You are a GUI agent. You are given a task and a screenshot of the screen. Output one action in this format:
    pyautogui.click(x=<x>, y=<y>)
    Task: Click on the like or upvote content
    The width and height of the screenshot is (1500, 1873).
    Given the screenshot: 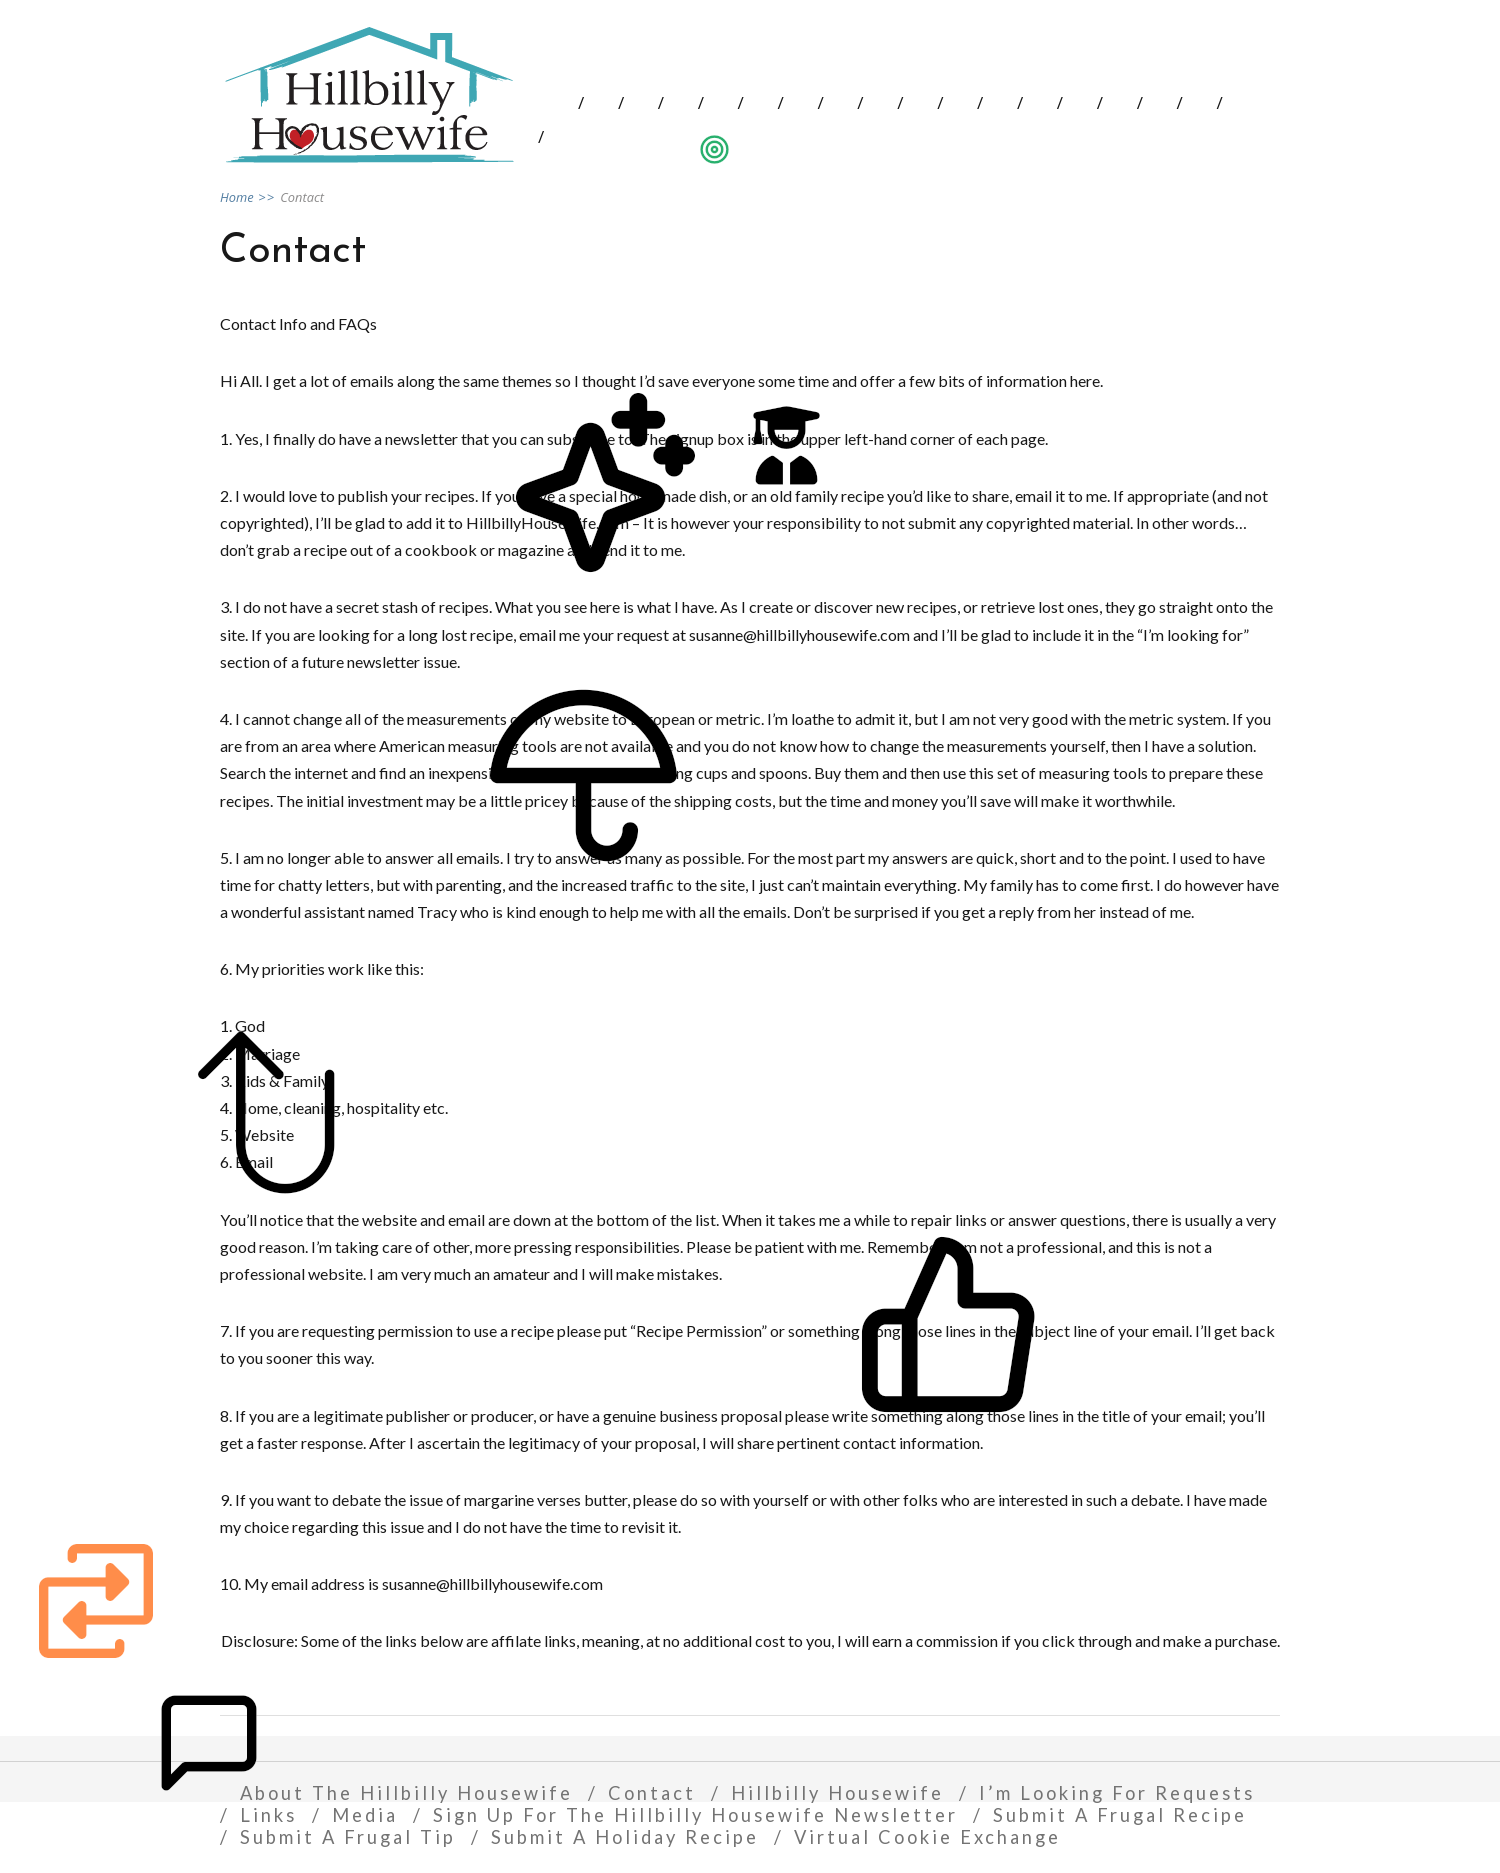 What is the action you would take?
    pyautogui.click(x=949, y=1324)
    